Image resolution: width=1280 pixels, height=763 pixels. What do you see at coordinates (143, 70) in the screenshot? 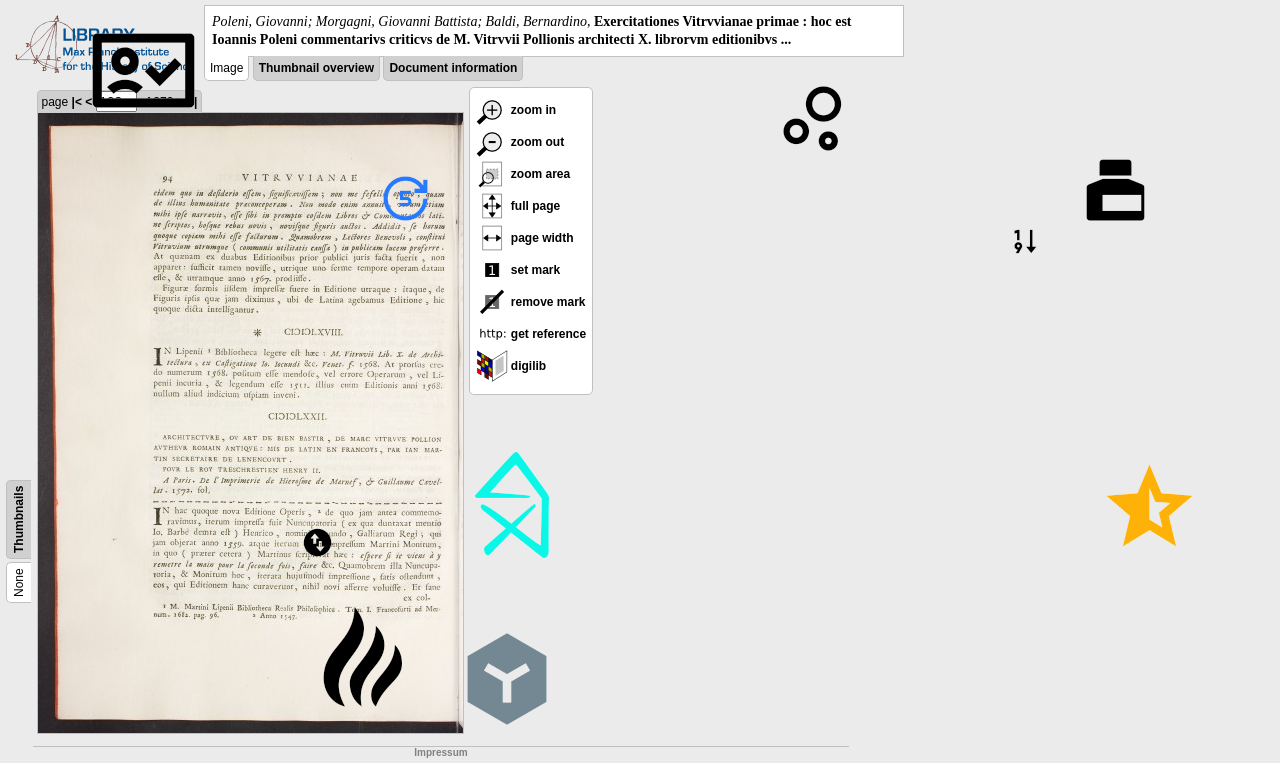
I see `verified ID or credential` at bounding box center [143, 70].